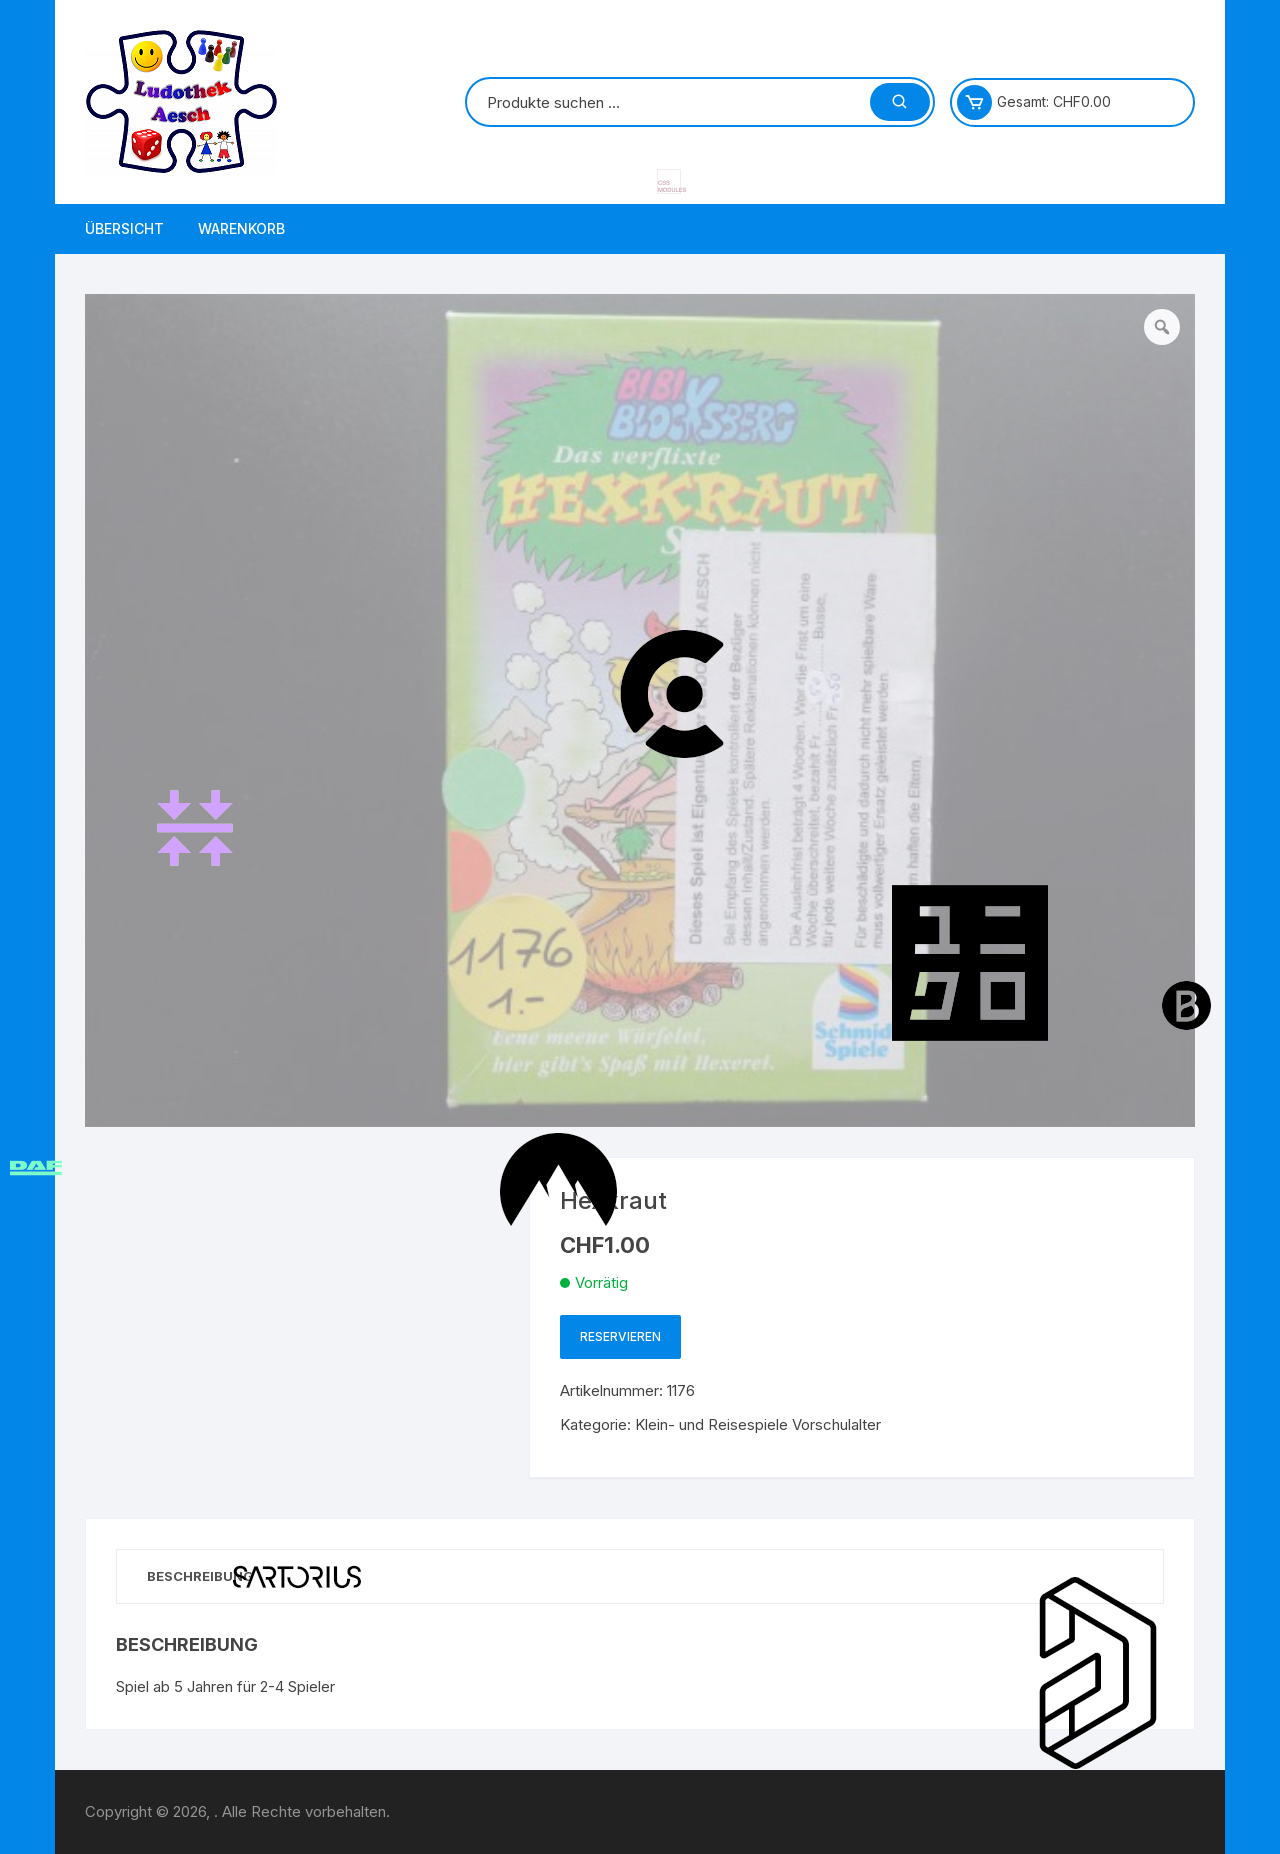 This screenshot has height=1854, width=1280. I want to click on Sartorius company logo, so click(297, 1577).